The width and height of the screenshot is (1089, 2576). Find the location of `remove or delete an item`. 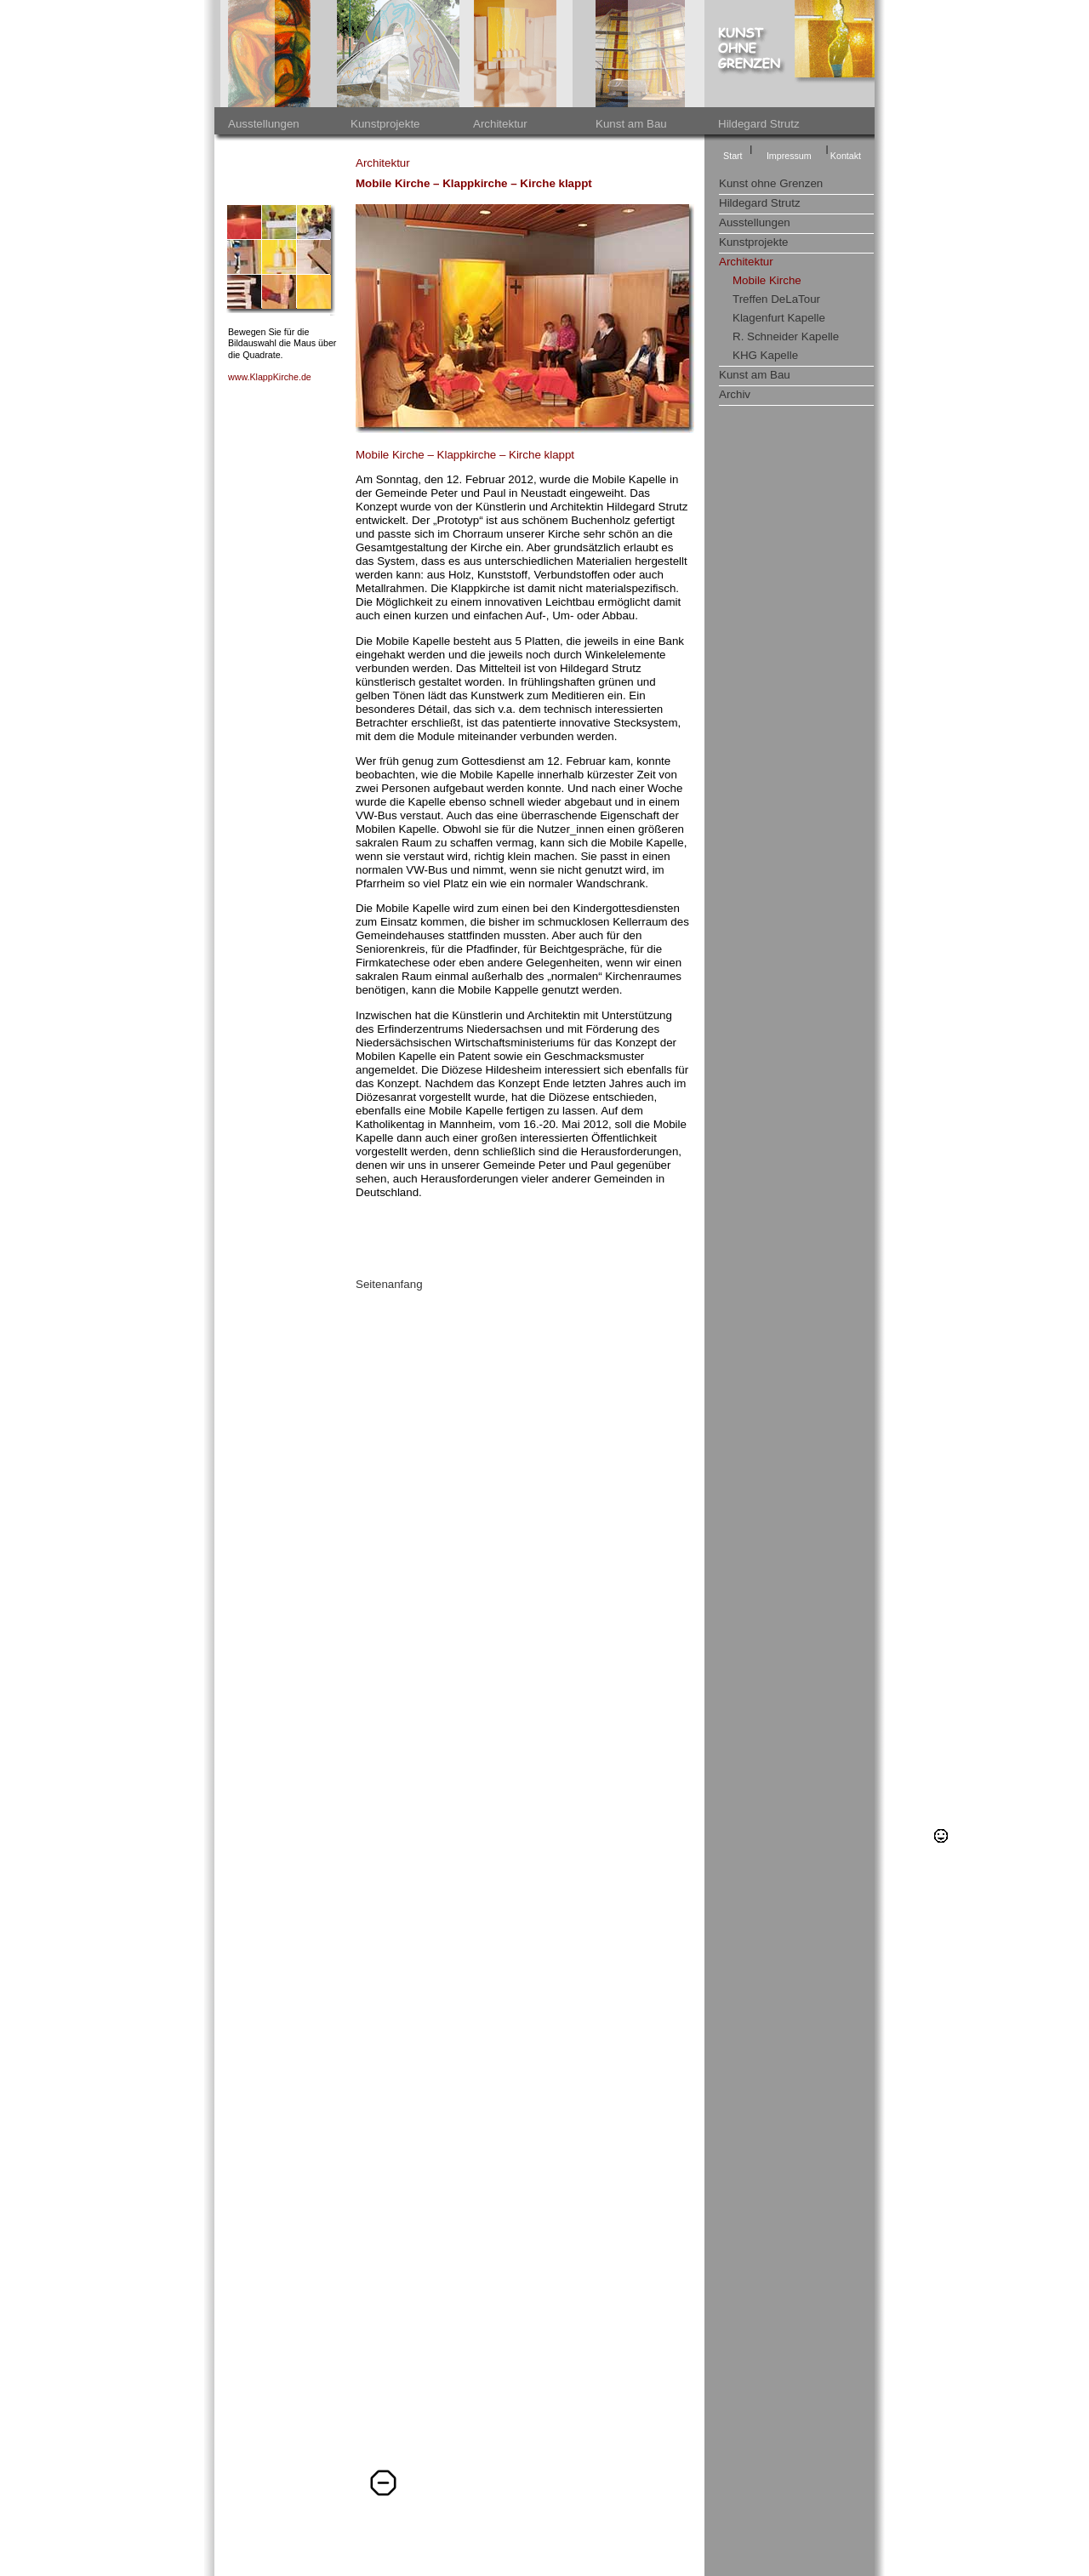

remove or delete an item is located at coordinates (383, 2482).